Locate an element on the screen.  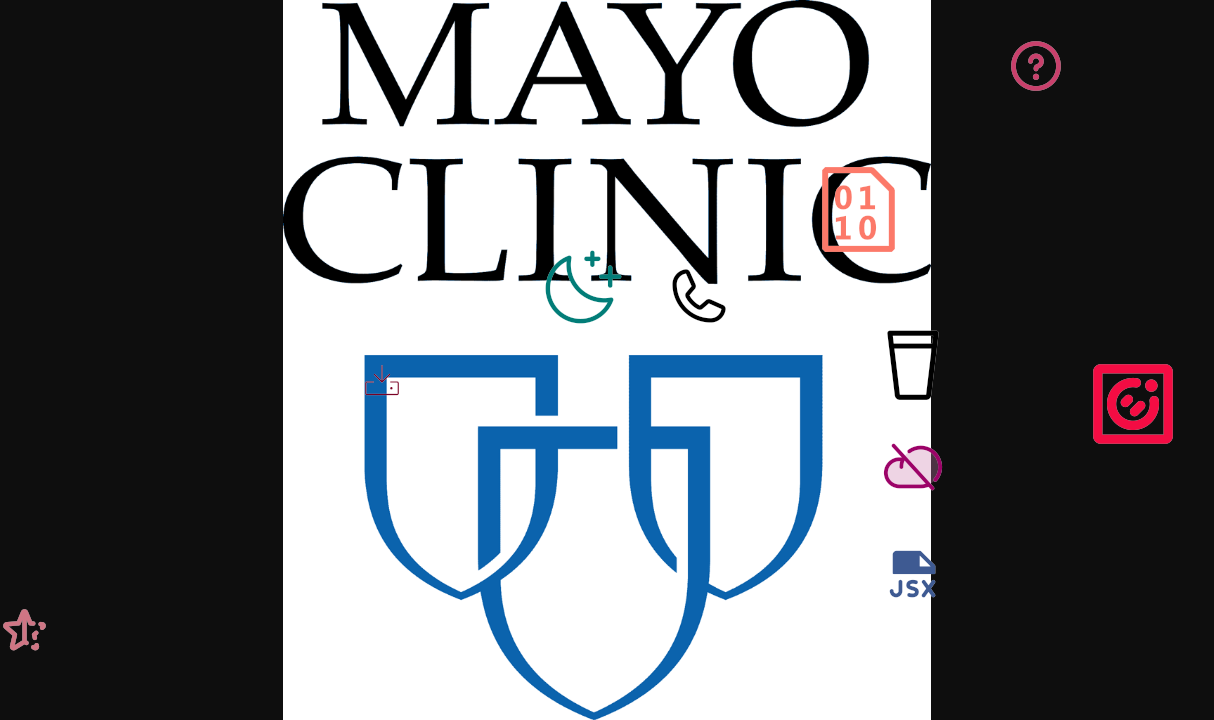
indicates a partial or half-star rating is located at coordinates (24, 630).